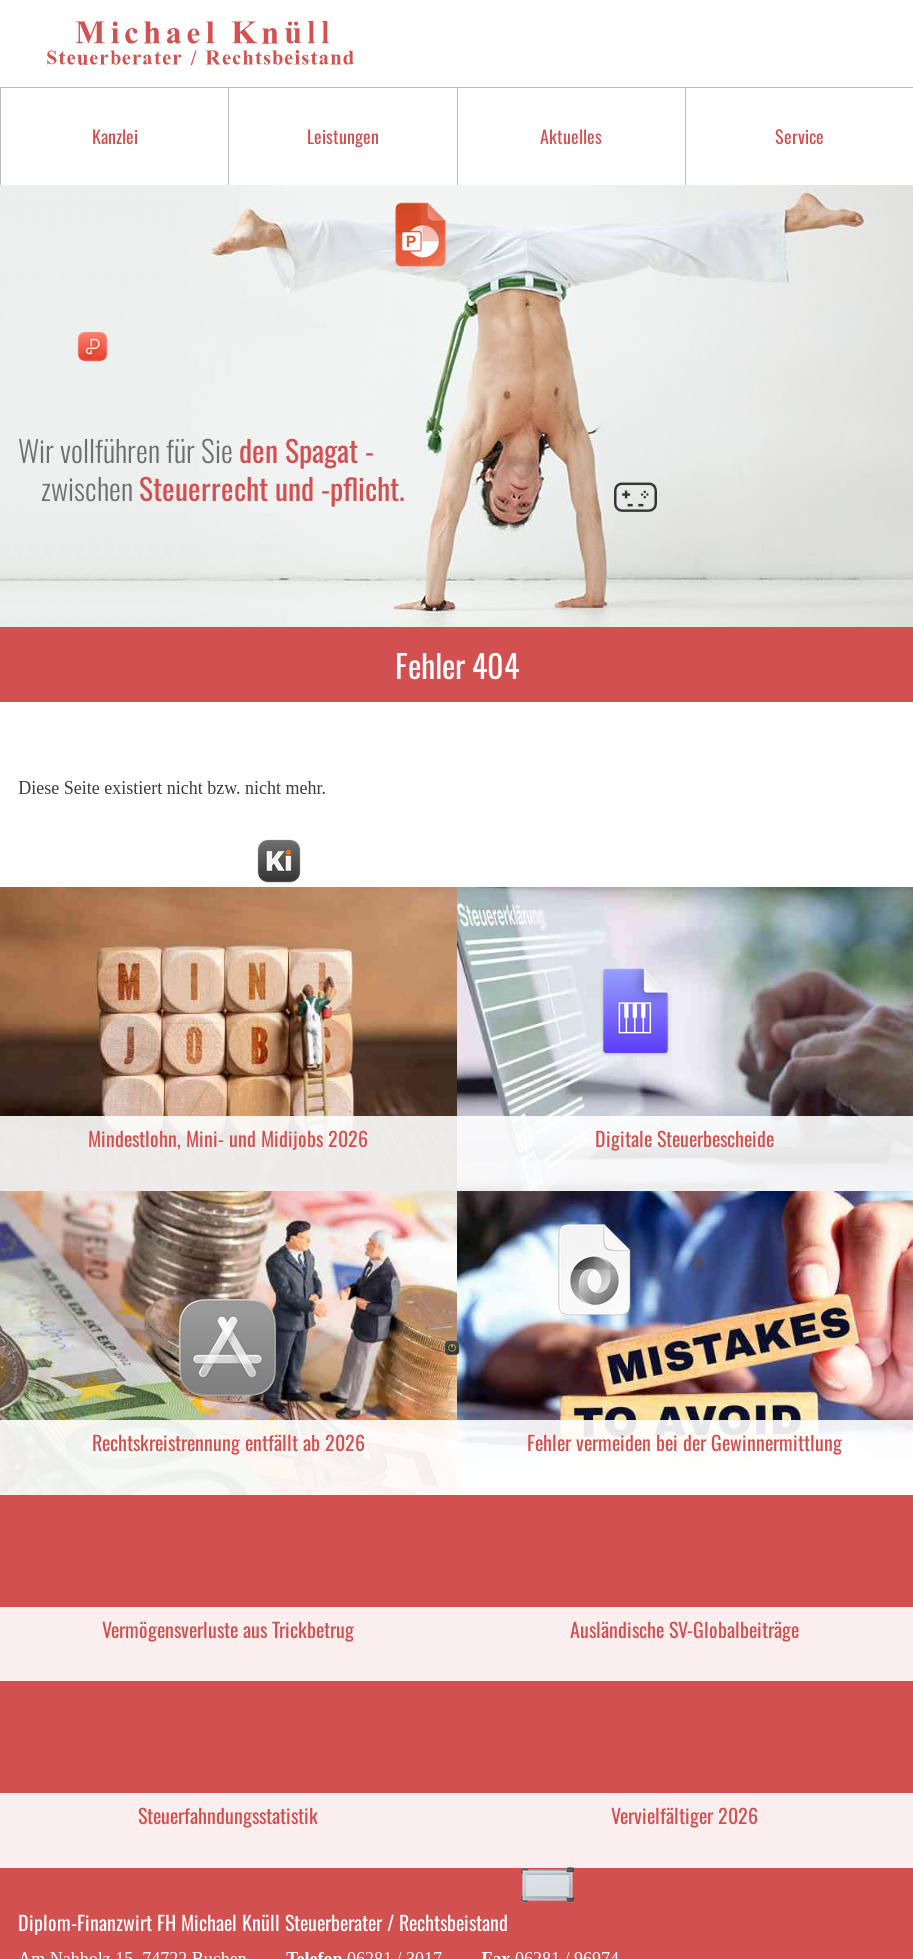 This screenshot has height=1959, width=913. Describe the element at coordinates (594, 1269) in the screenshot. I see `a JSON file type indicator` at that location.